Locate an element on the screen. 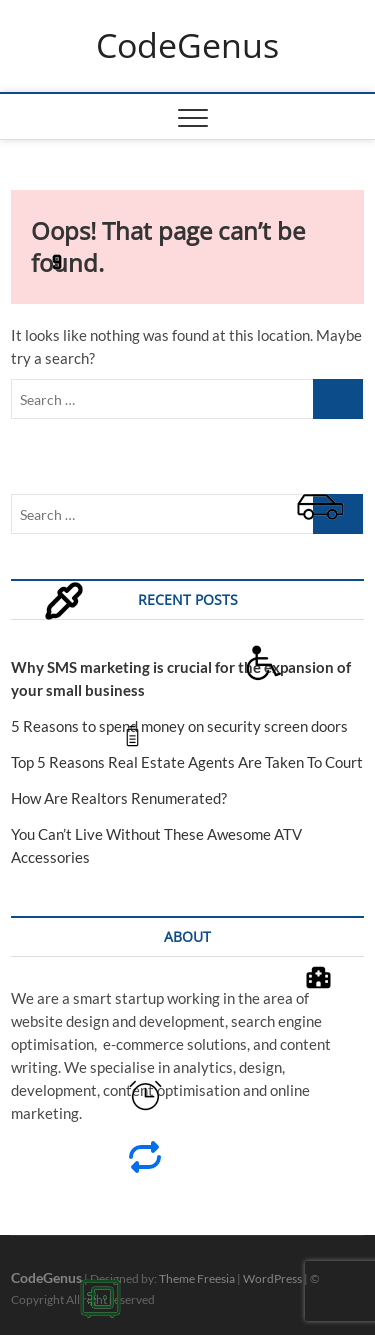 This screenshot has width=375, height=1335. find nearby hospitals or medical facilities is located at coordinates (318, 977).